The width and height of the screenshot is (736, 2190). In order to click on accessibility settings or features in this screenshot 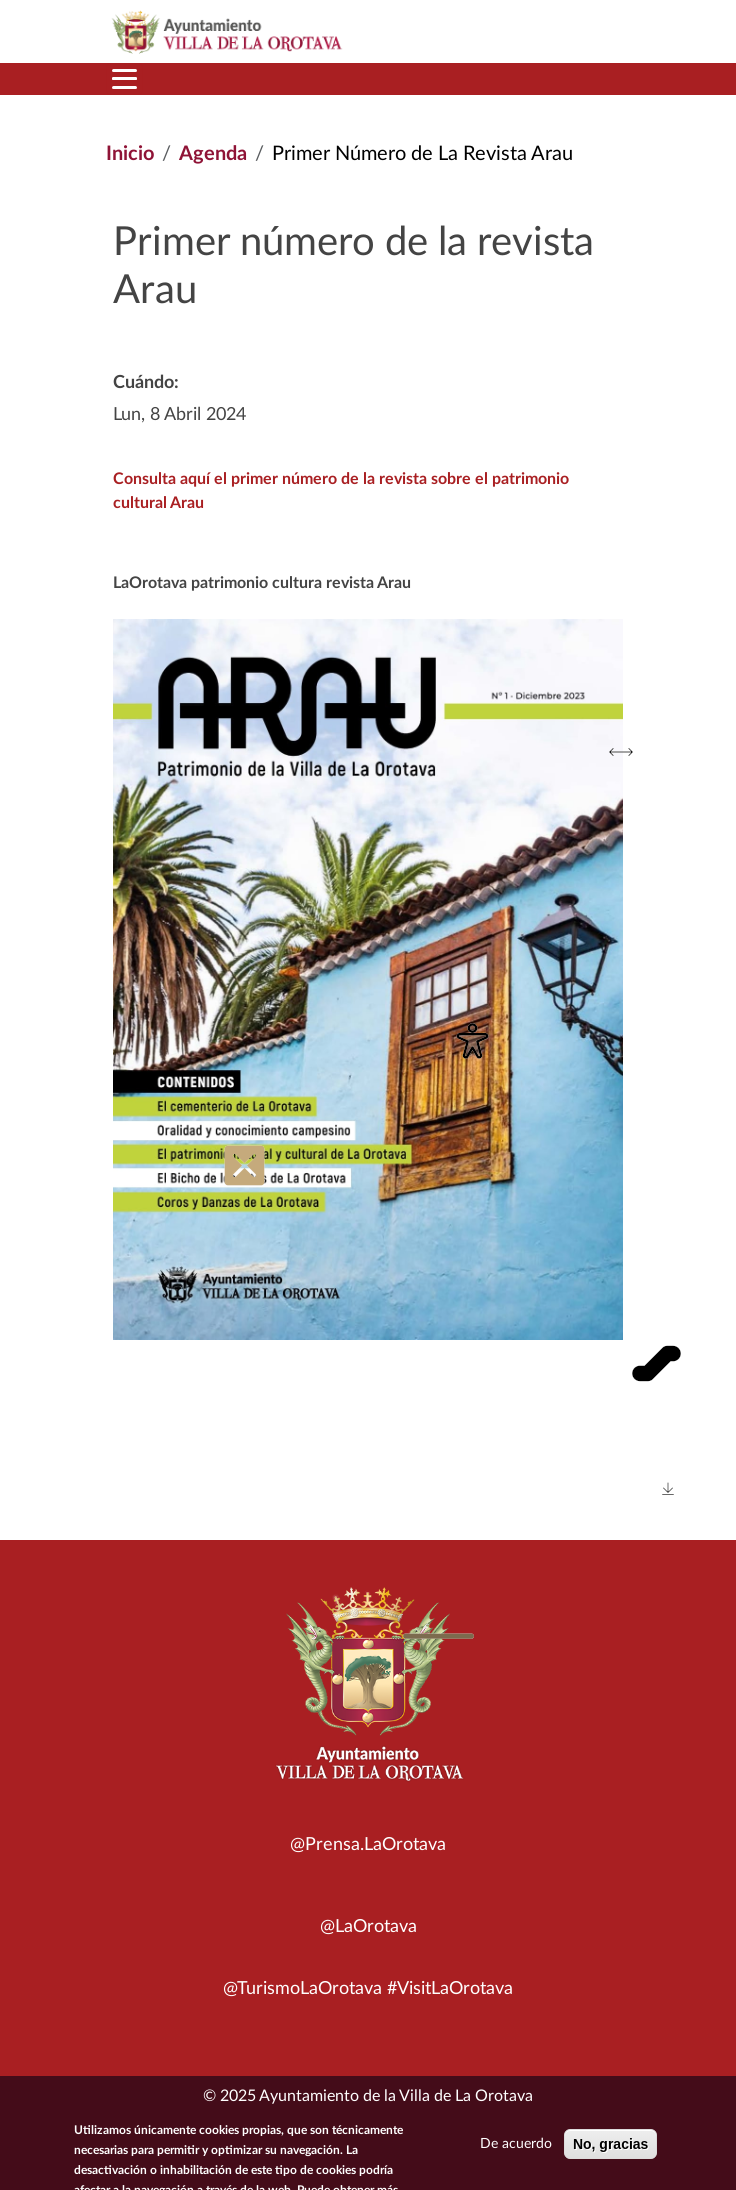, I will do `click(472, 1041)`.